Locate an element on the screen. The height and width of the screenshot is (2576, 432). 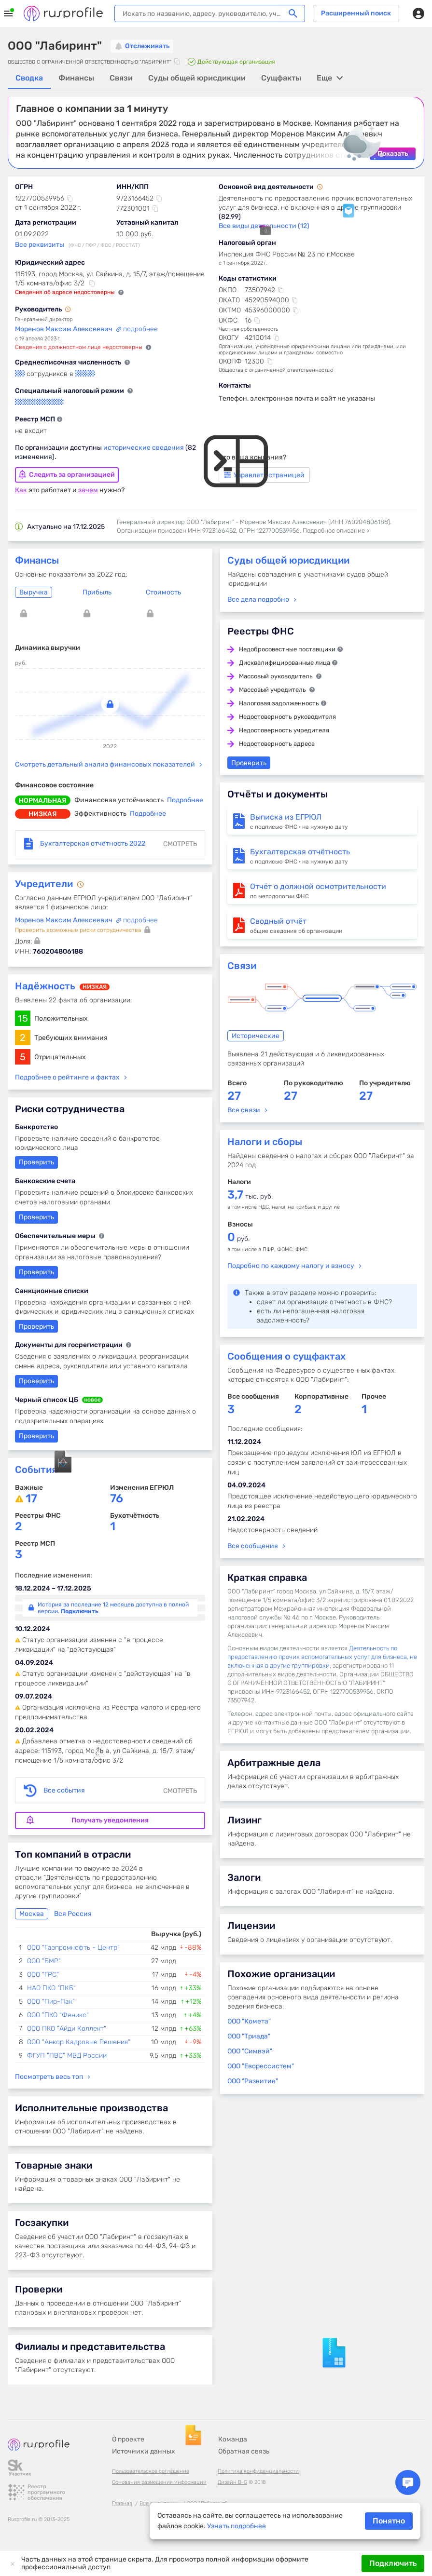
open the font viewer application is located at coordinates (99, 1751).